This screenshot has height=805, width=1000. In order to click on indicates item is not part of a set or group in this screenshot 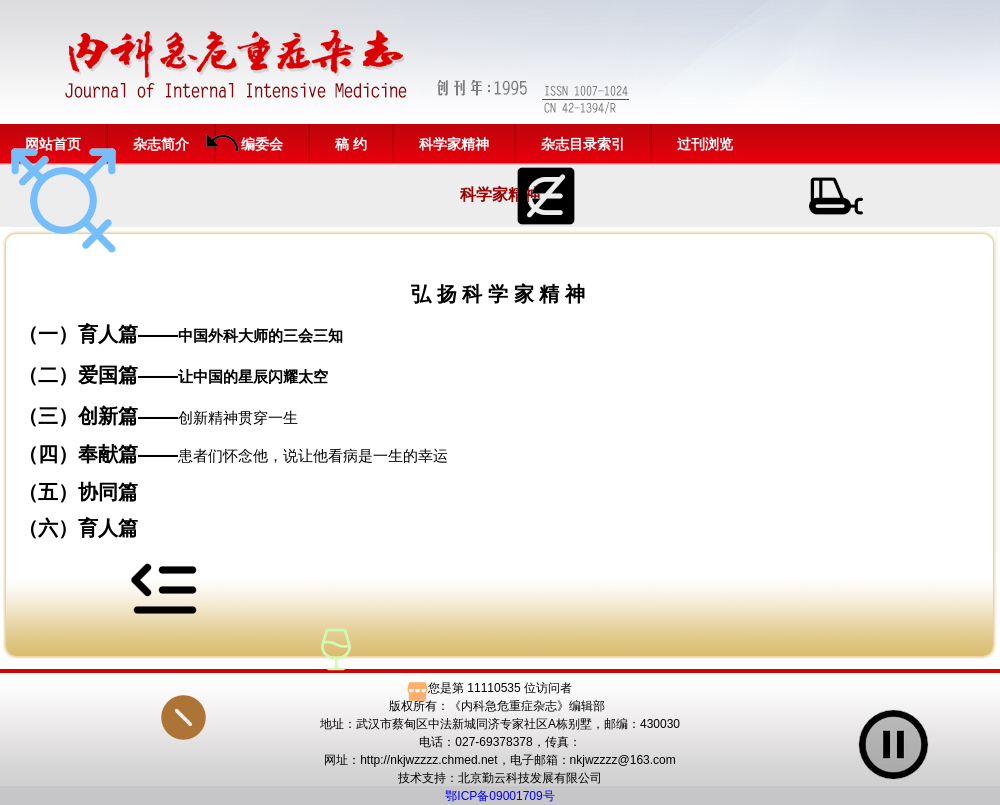, I will do `click(546, 196)`.